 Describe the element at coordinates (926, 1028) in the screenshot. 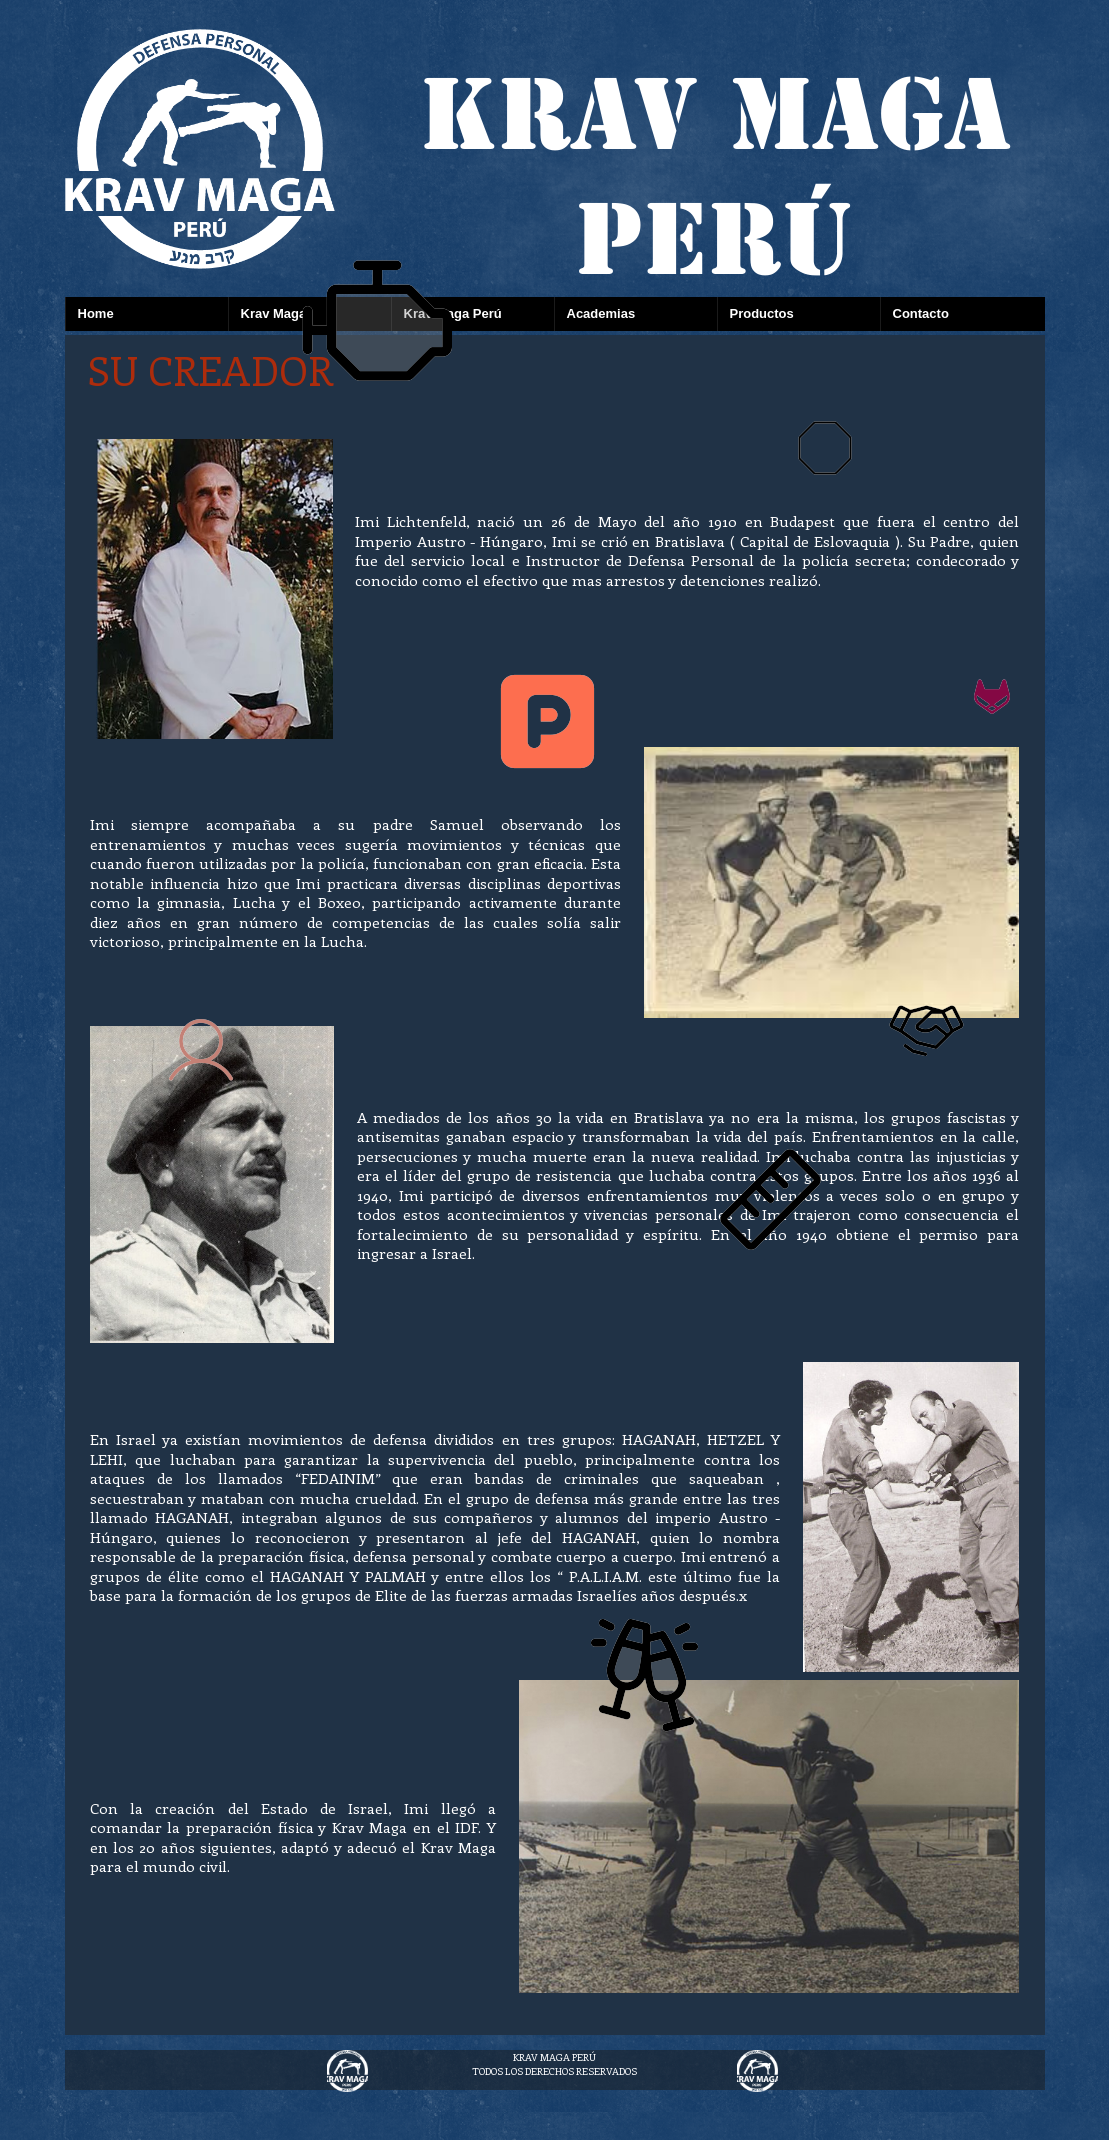

I see `initiate a partnership or collaboration` at that location.